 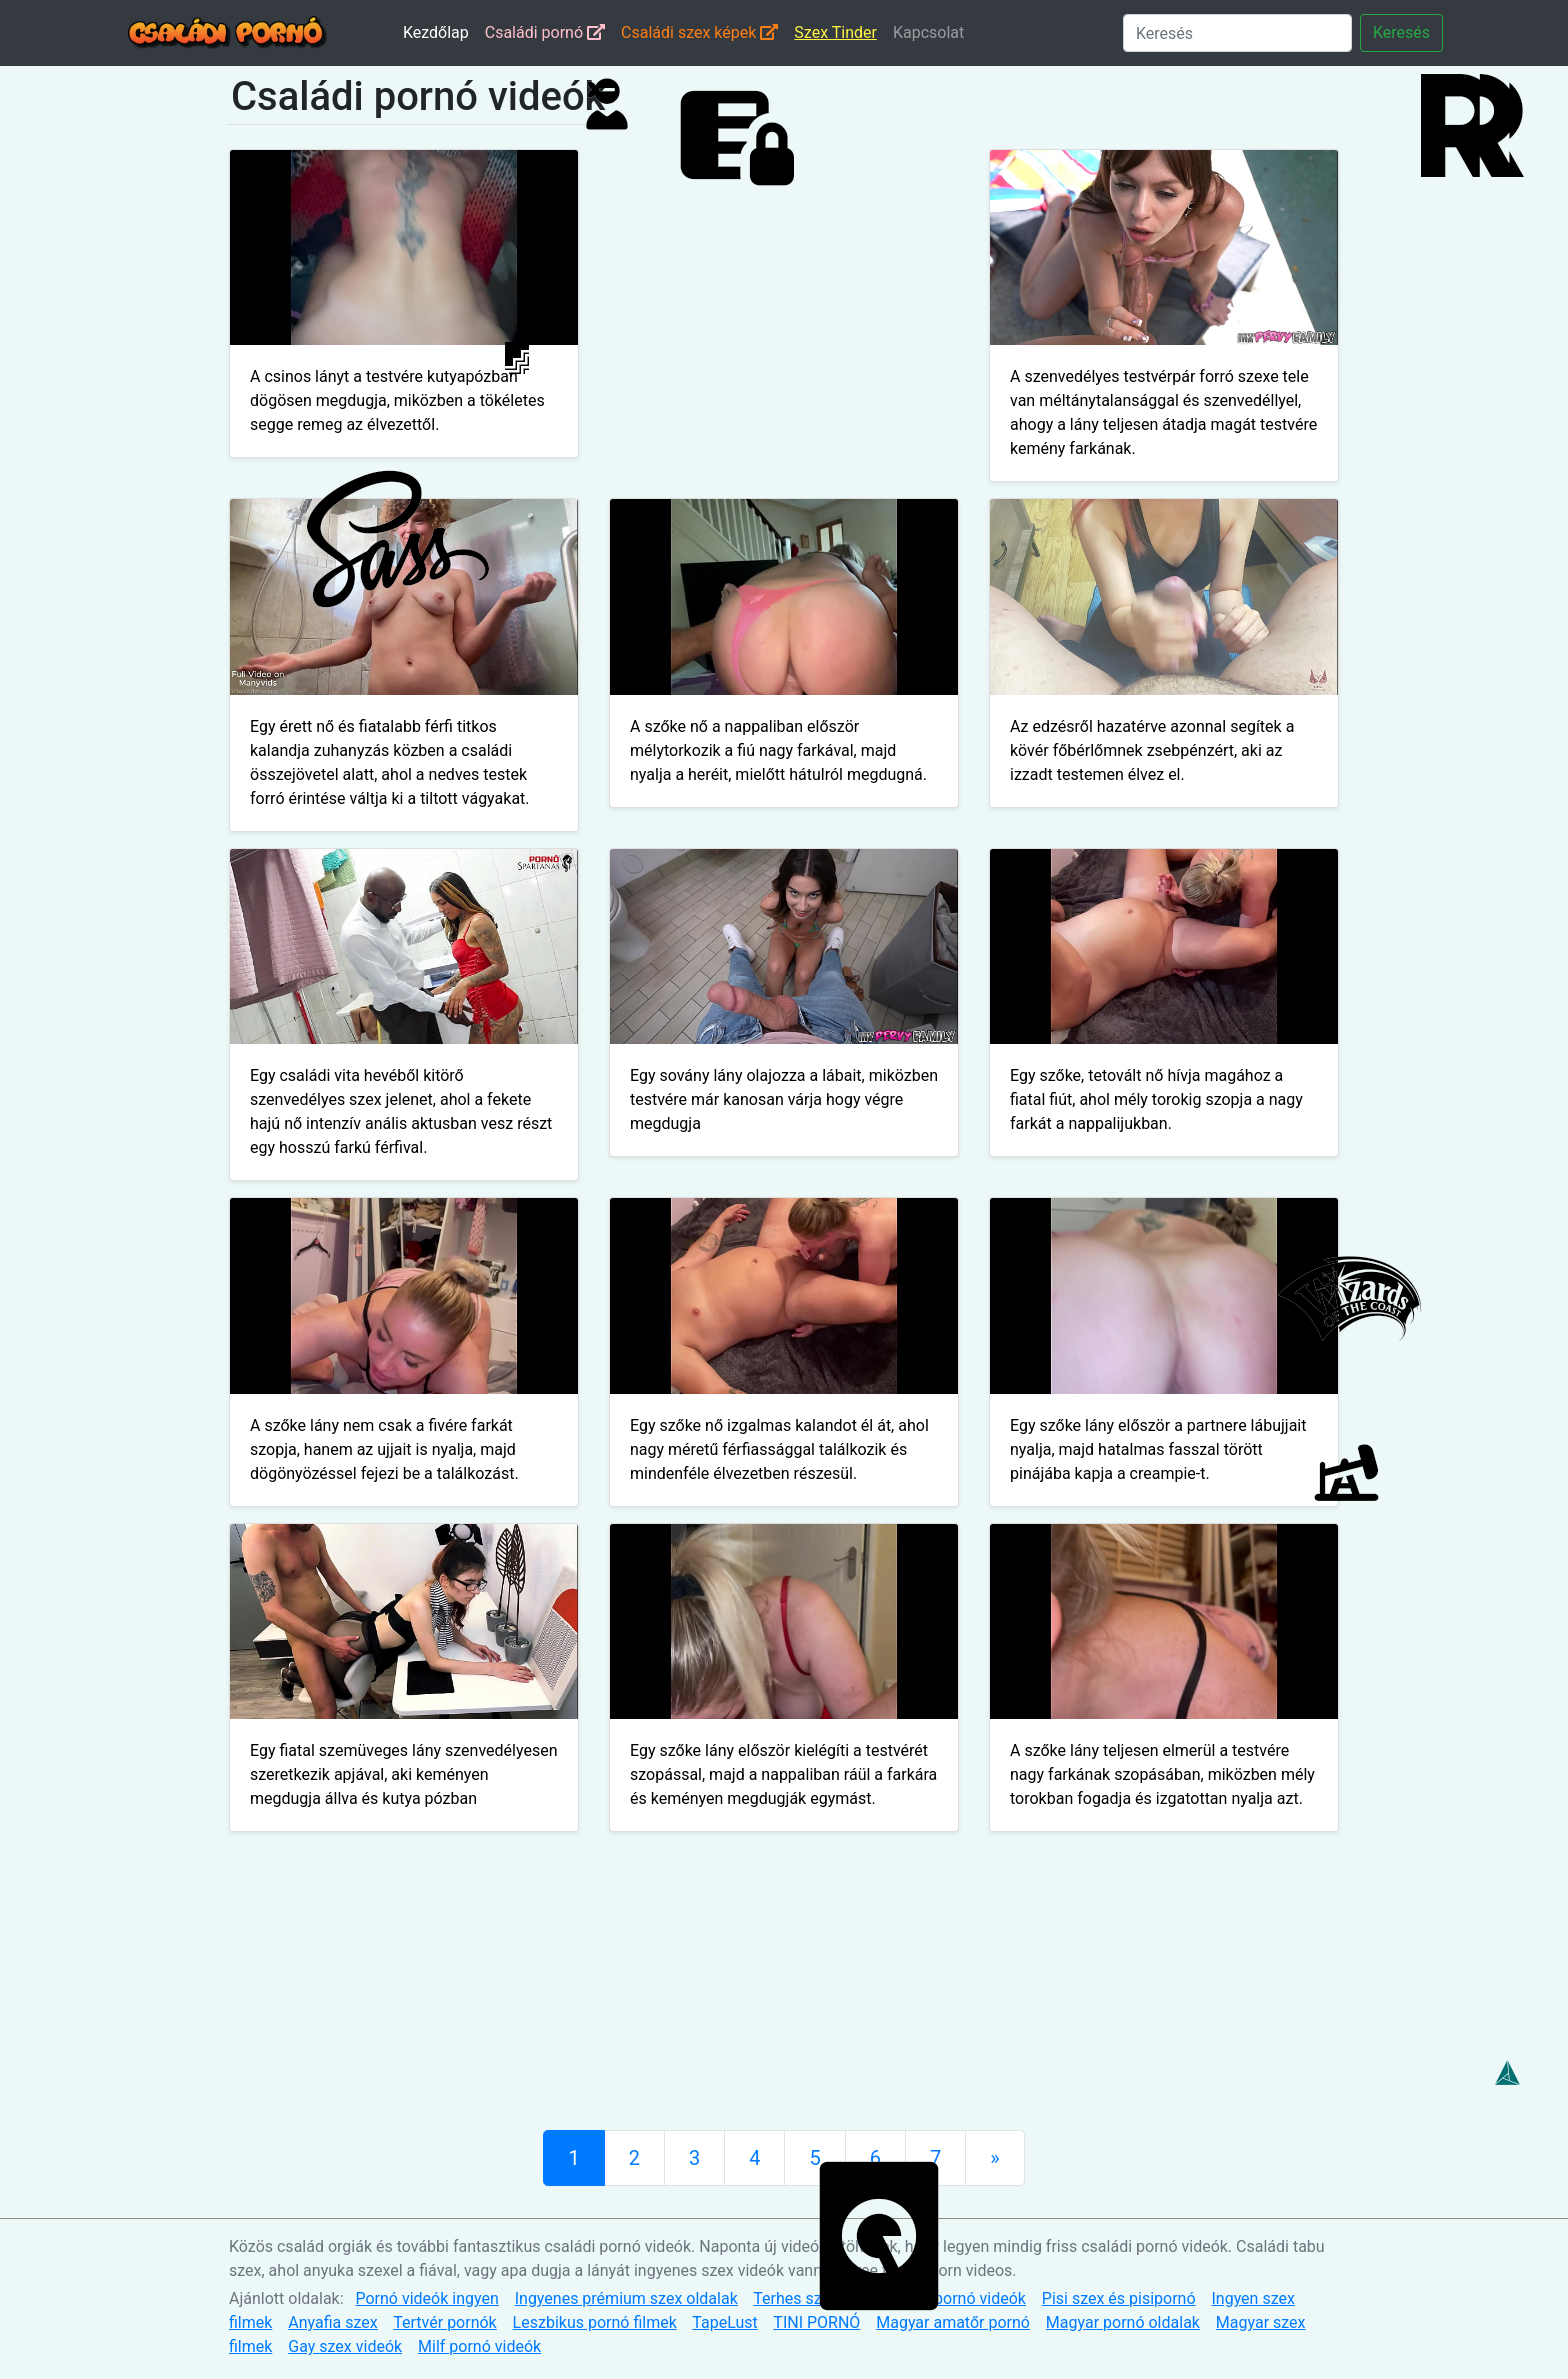 I want to click on restore device from backup, so click(x=879, y=2236).